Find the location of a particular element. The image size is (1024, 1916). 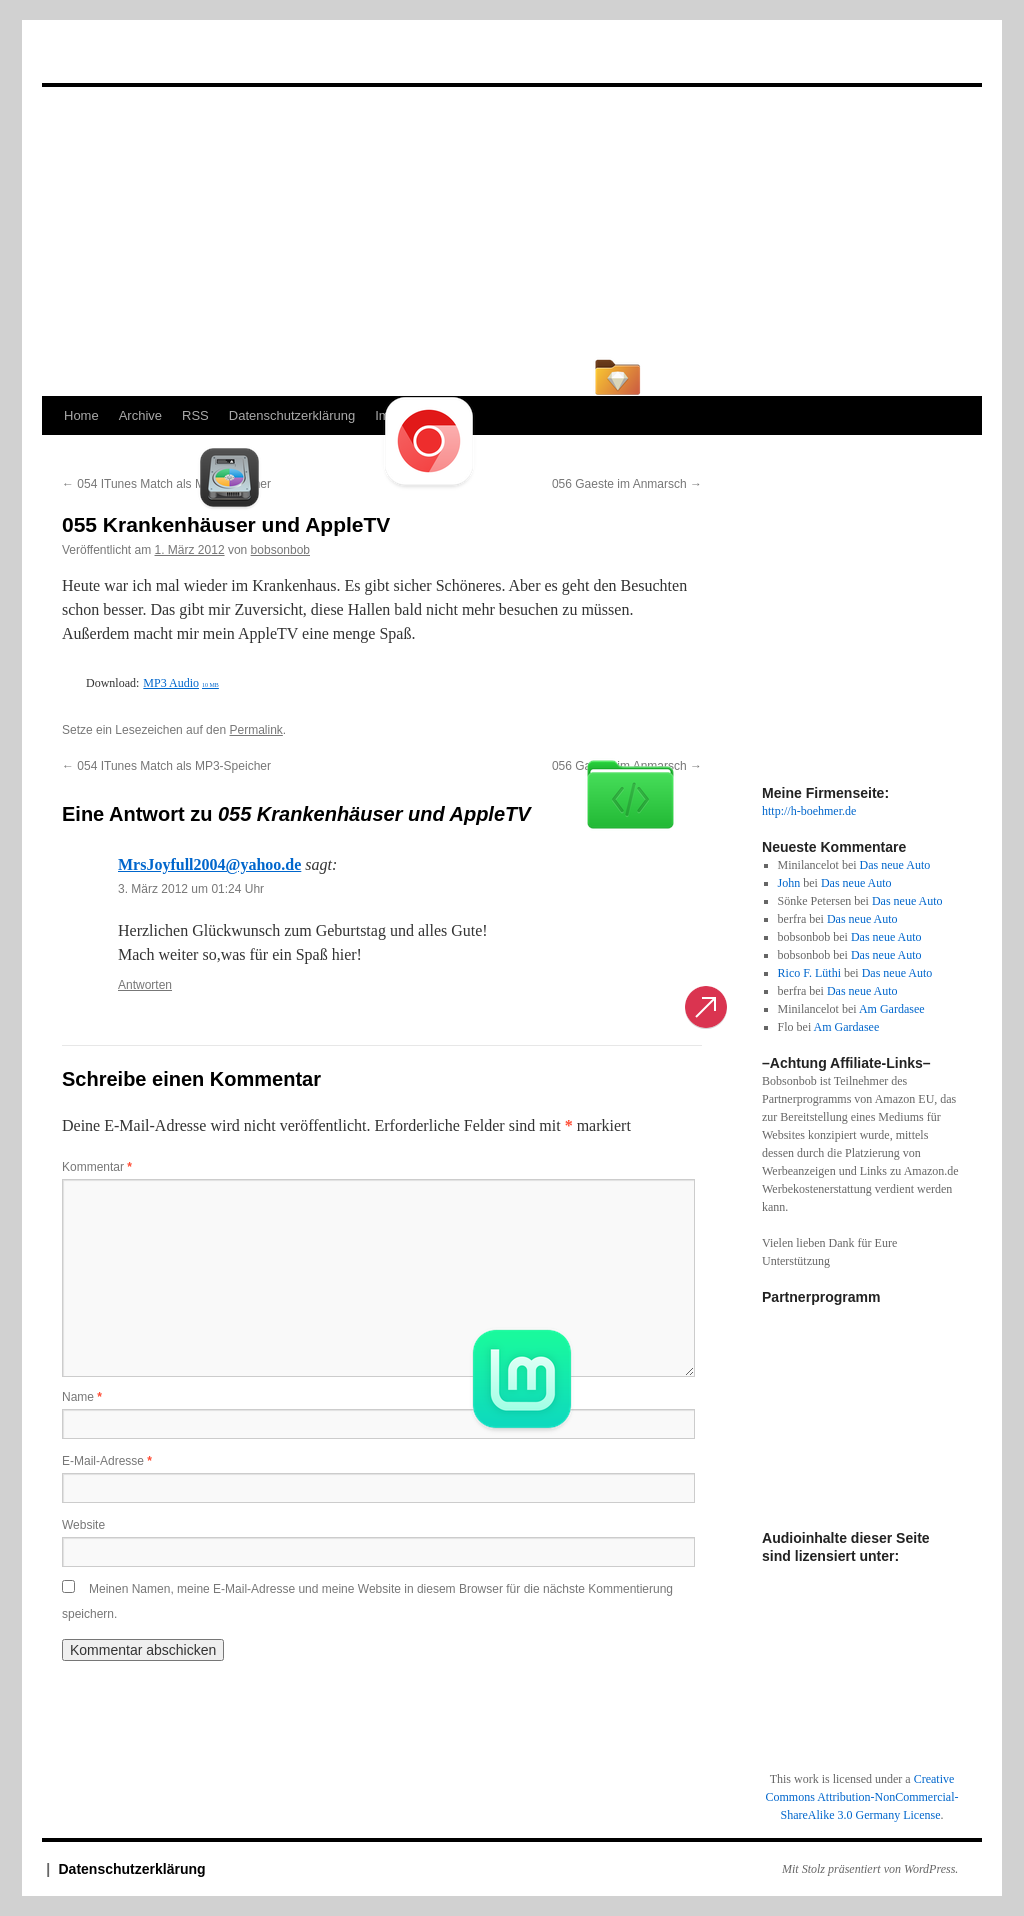

open sketch app project files is located at coordinates (617, 378).